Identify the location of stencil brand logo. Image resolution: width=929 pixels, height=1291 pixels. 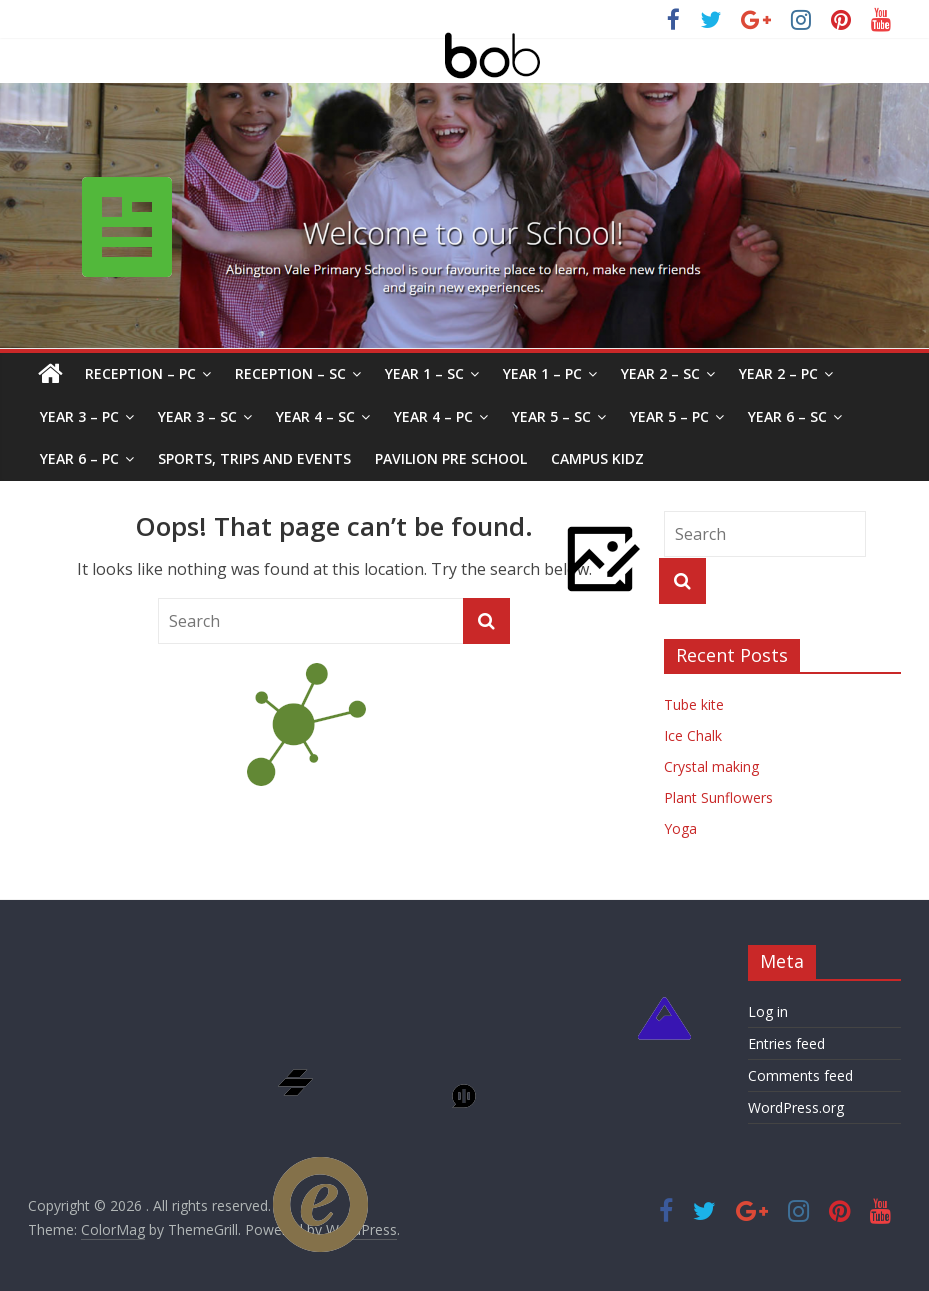
(295, 1082).